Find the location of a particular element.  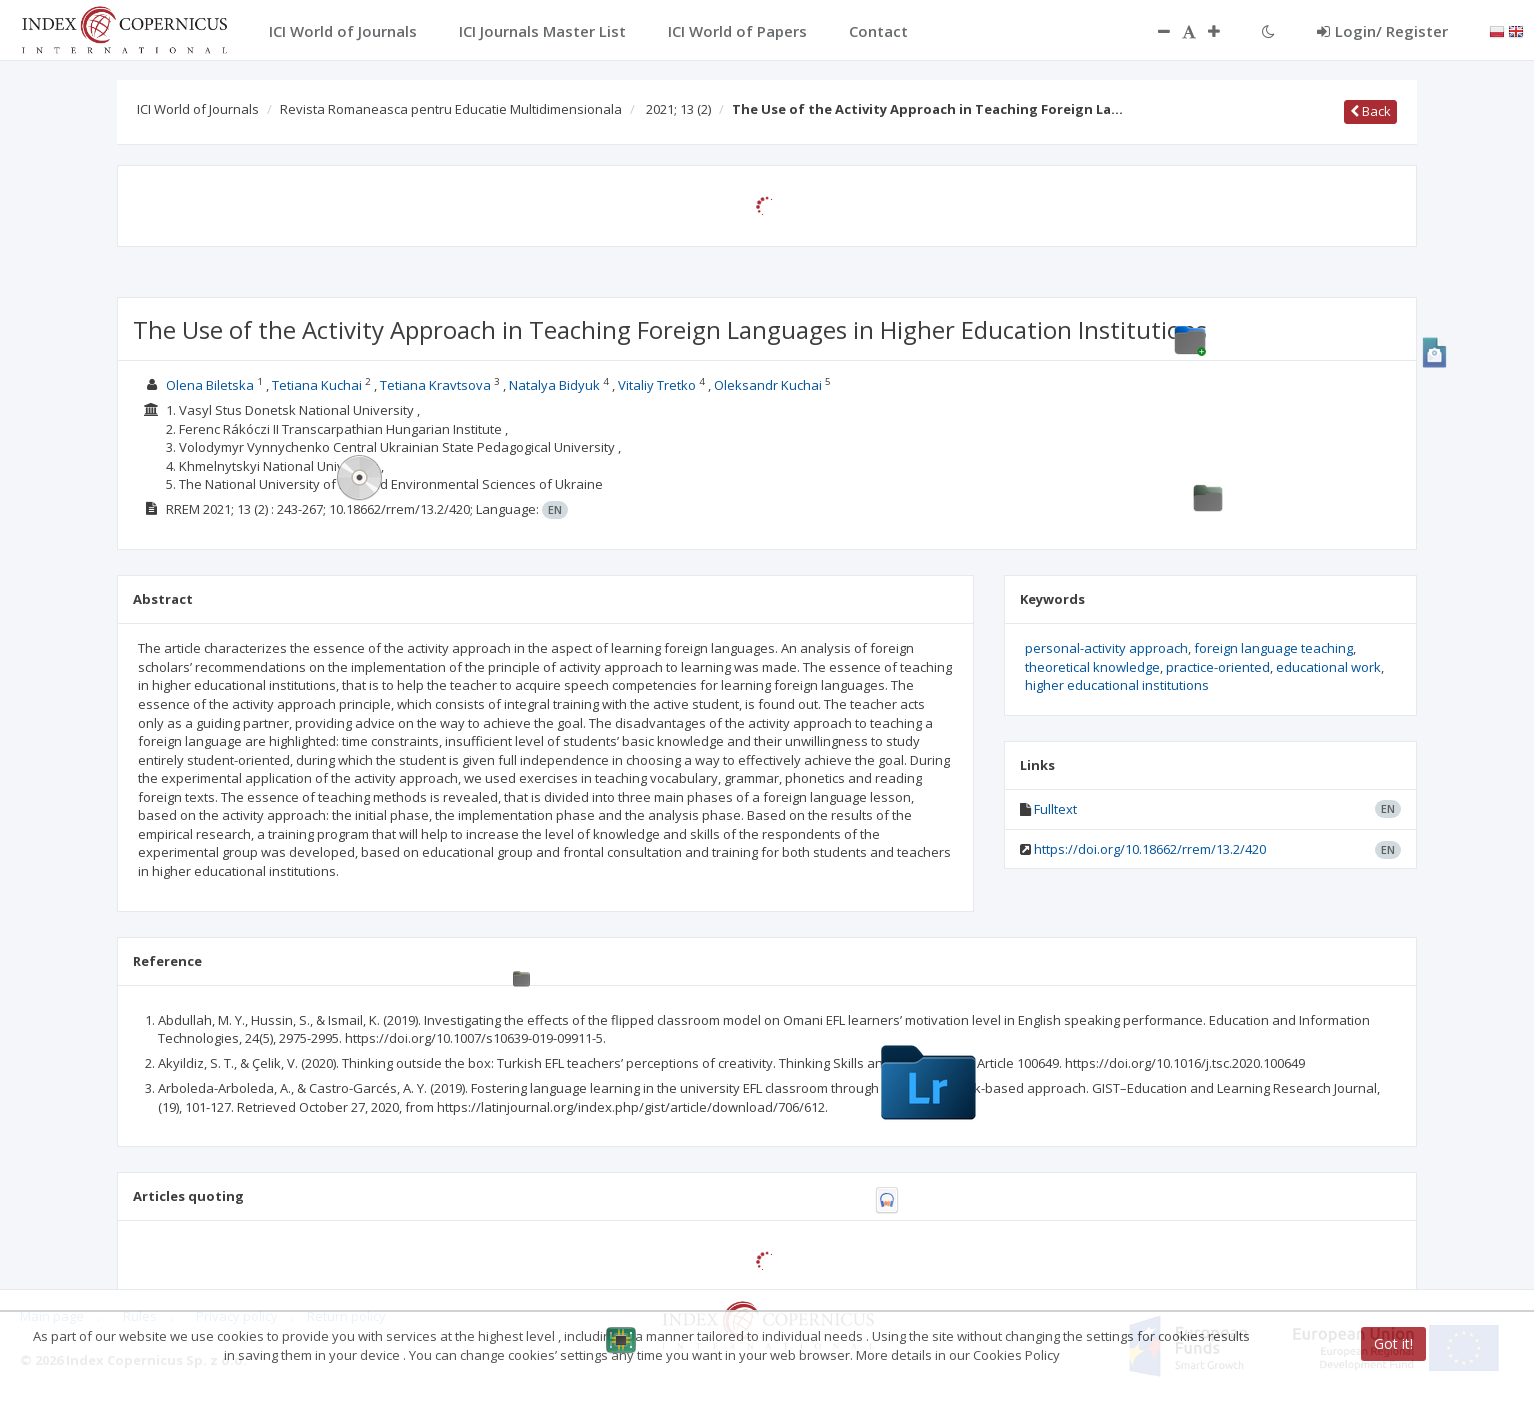

drop files here to add to folder is located at coordinates (1208, 498).